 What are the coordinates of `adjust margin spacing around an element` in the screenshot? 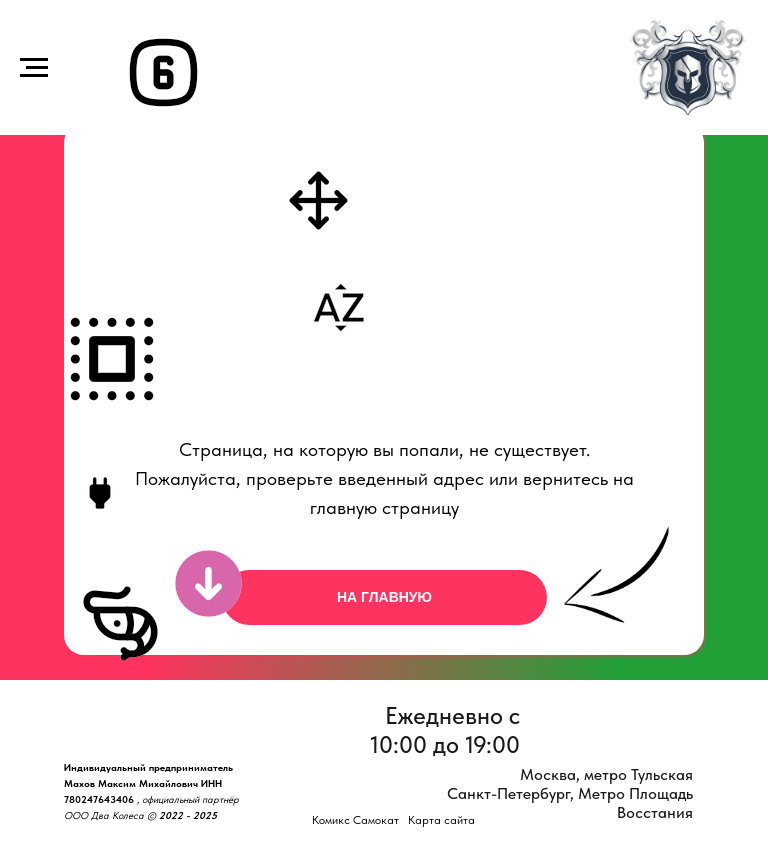 It's located at (112, 359).